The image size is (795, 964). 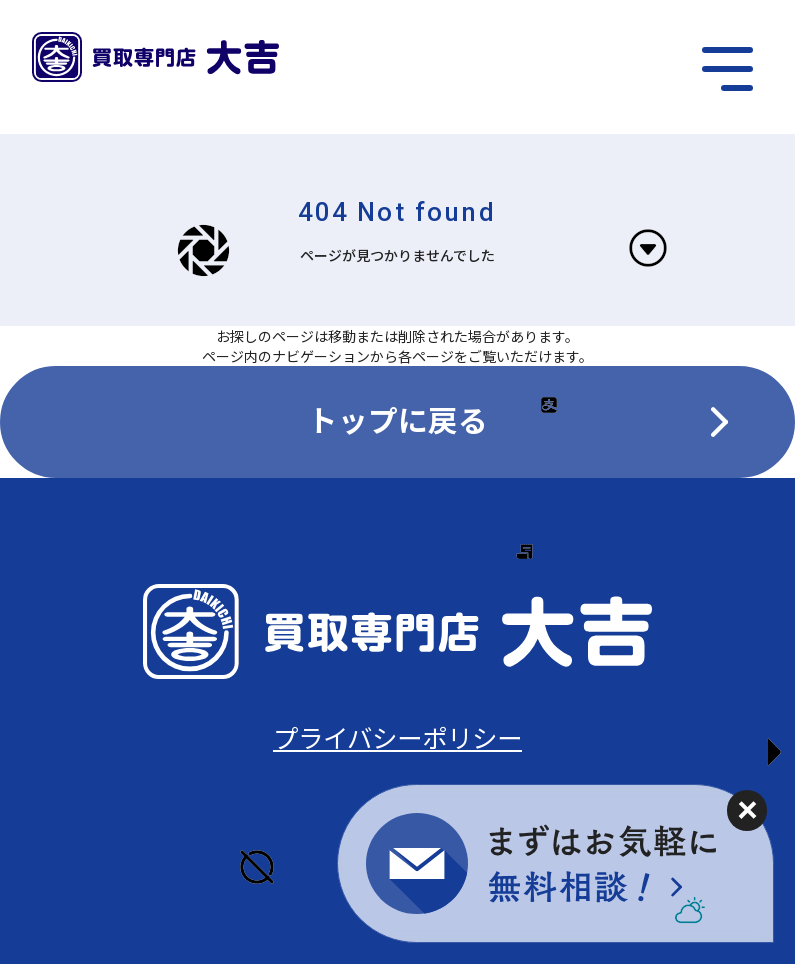 What do you see at coordinates (257, 867) in the screenshot?
I see `indicates a disabled or unavailable feature` at bounding box center [257, 867].